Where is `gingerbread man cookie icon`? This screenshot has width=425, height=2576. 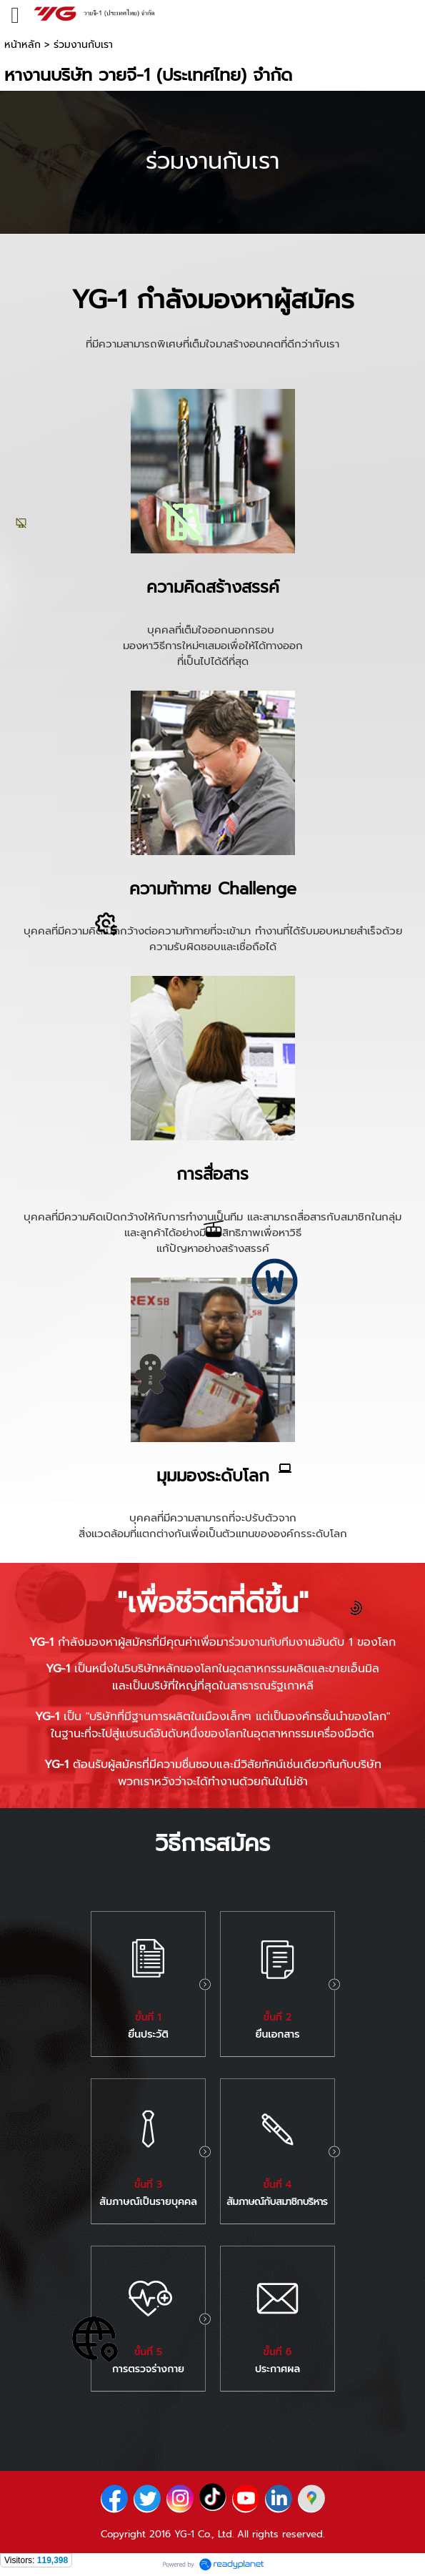 gingerbread man cookie icon is located at coordinates (150, 1373).